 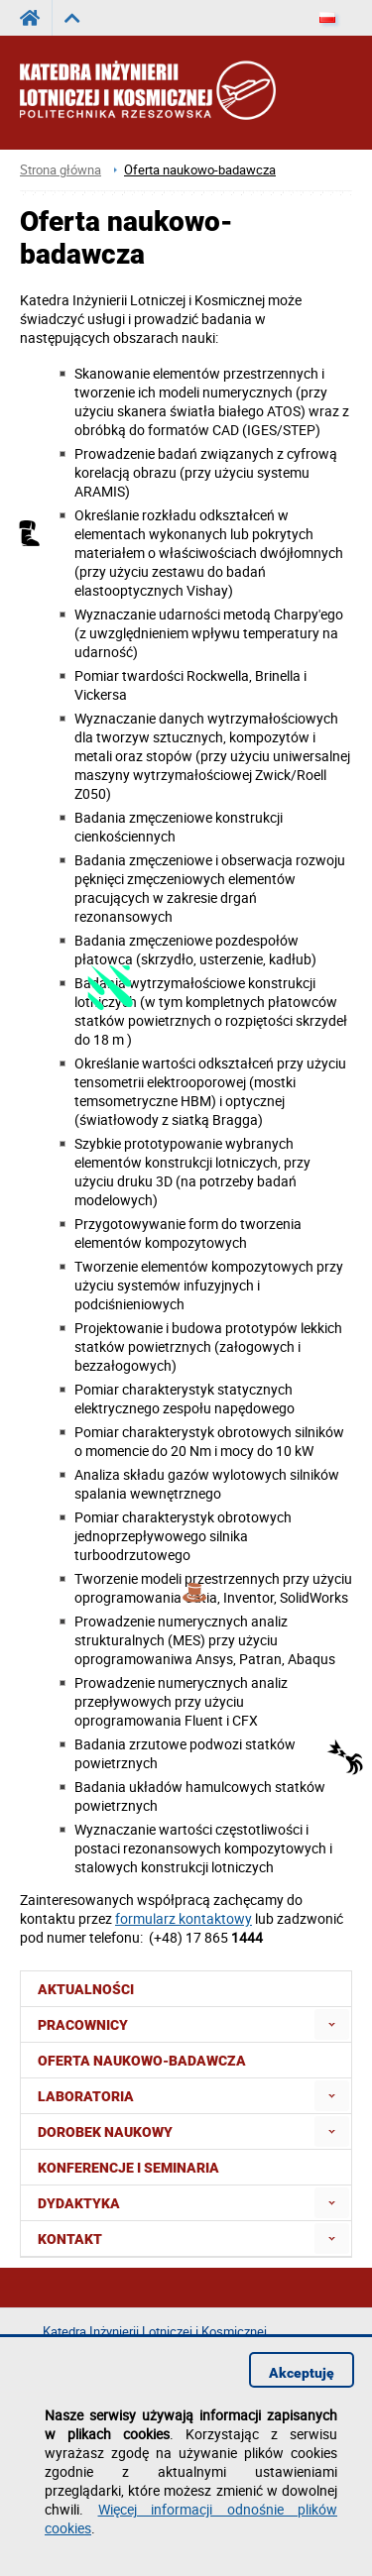 I want to click on bird foot or talon game element, so click(x=344, y=1756).